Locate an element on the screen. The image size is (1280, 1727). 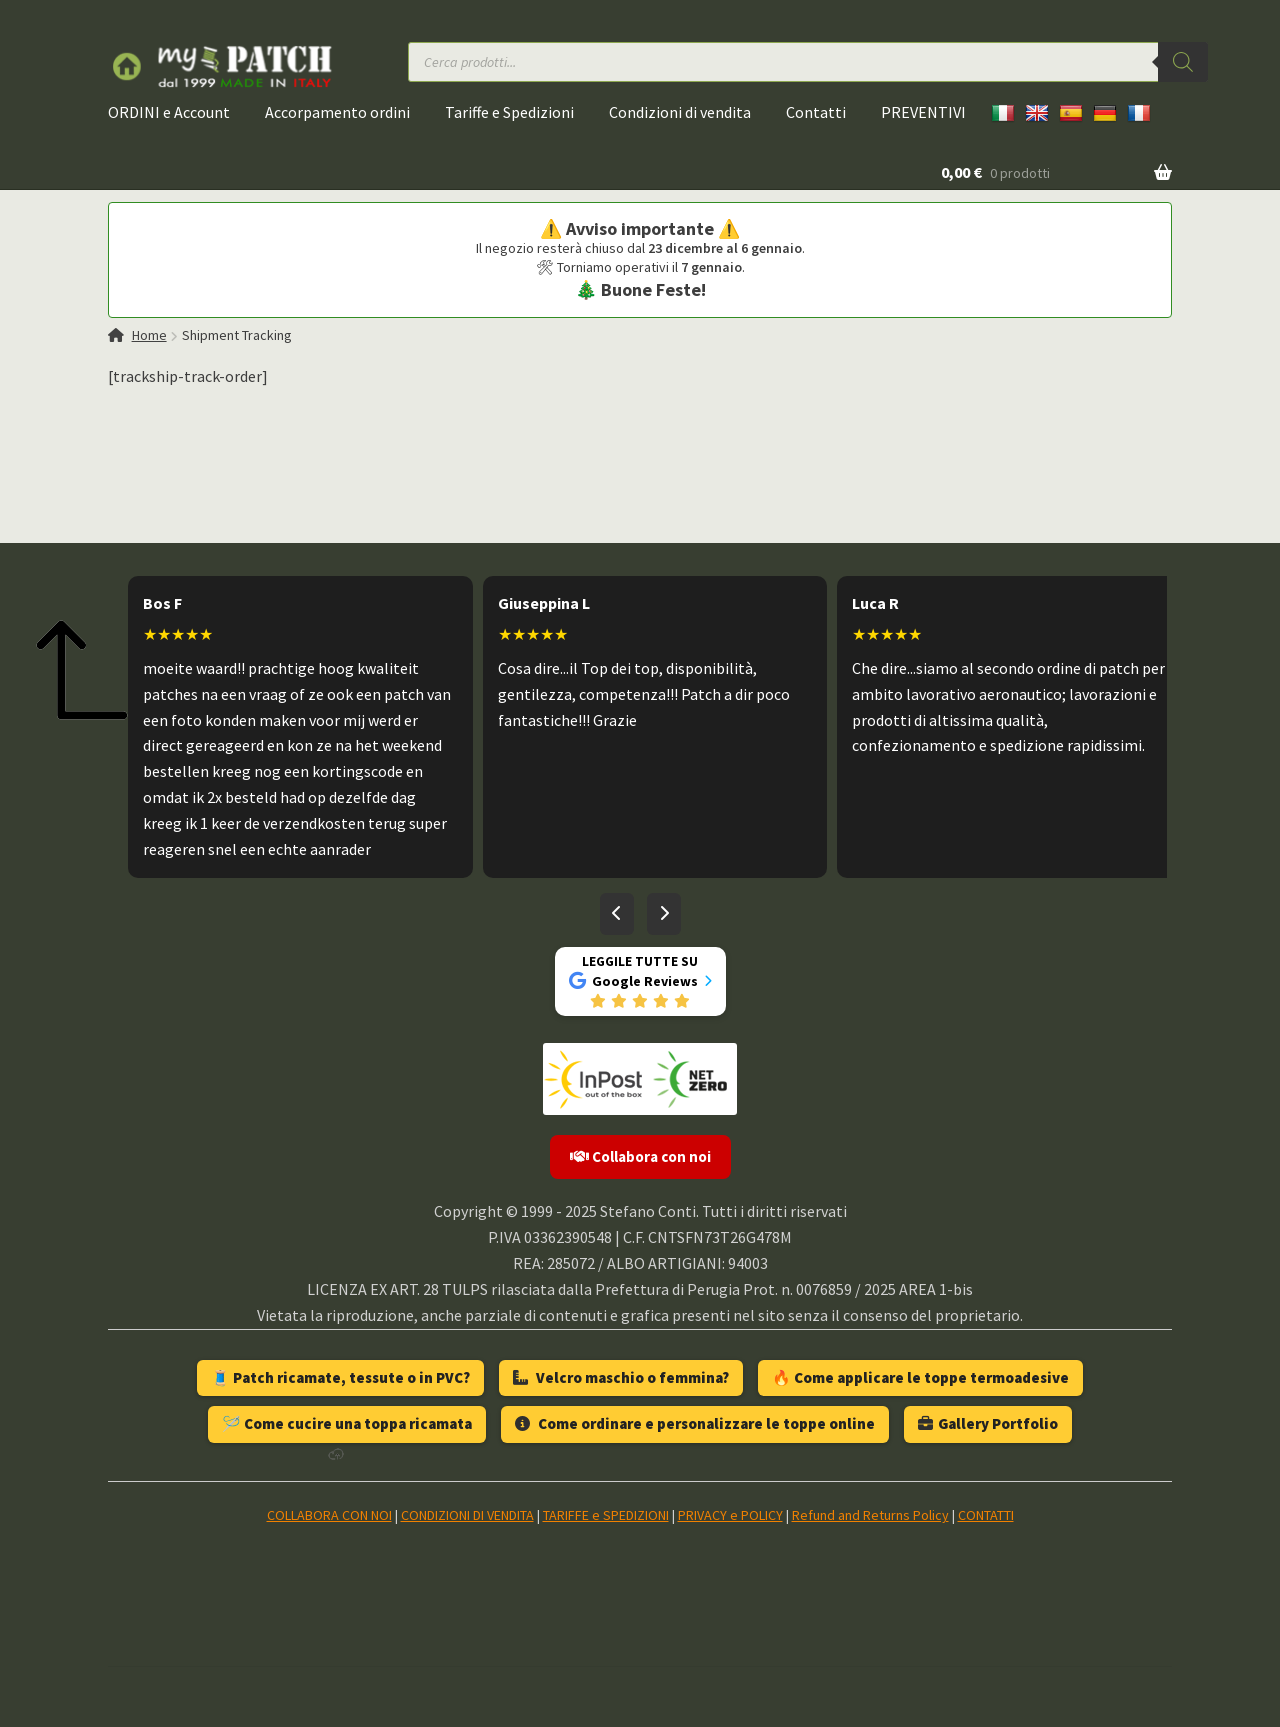
upload file to cloud storage is located at coordinates (336, 1454).